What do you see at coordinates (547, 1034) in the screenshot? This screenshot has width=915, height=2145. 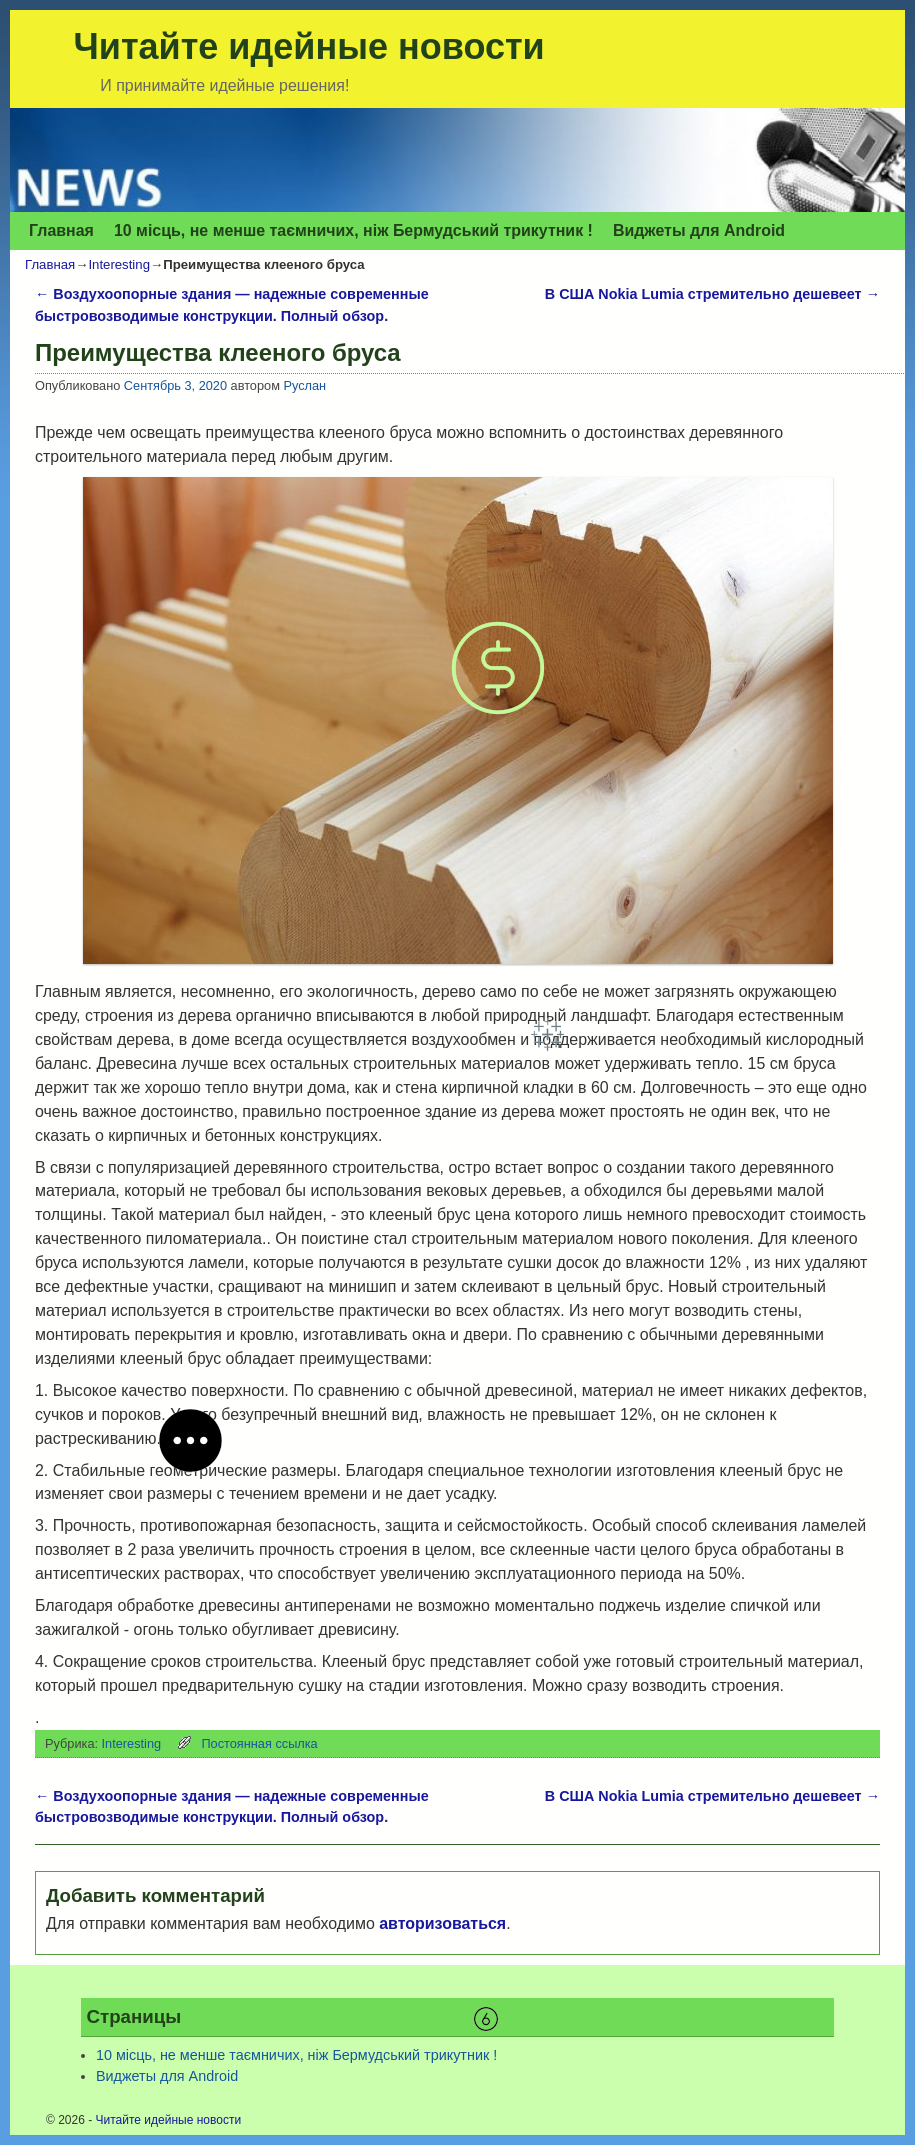 I see `open Tableau application` at bounding box center [547, 1034].